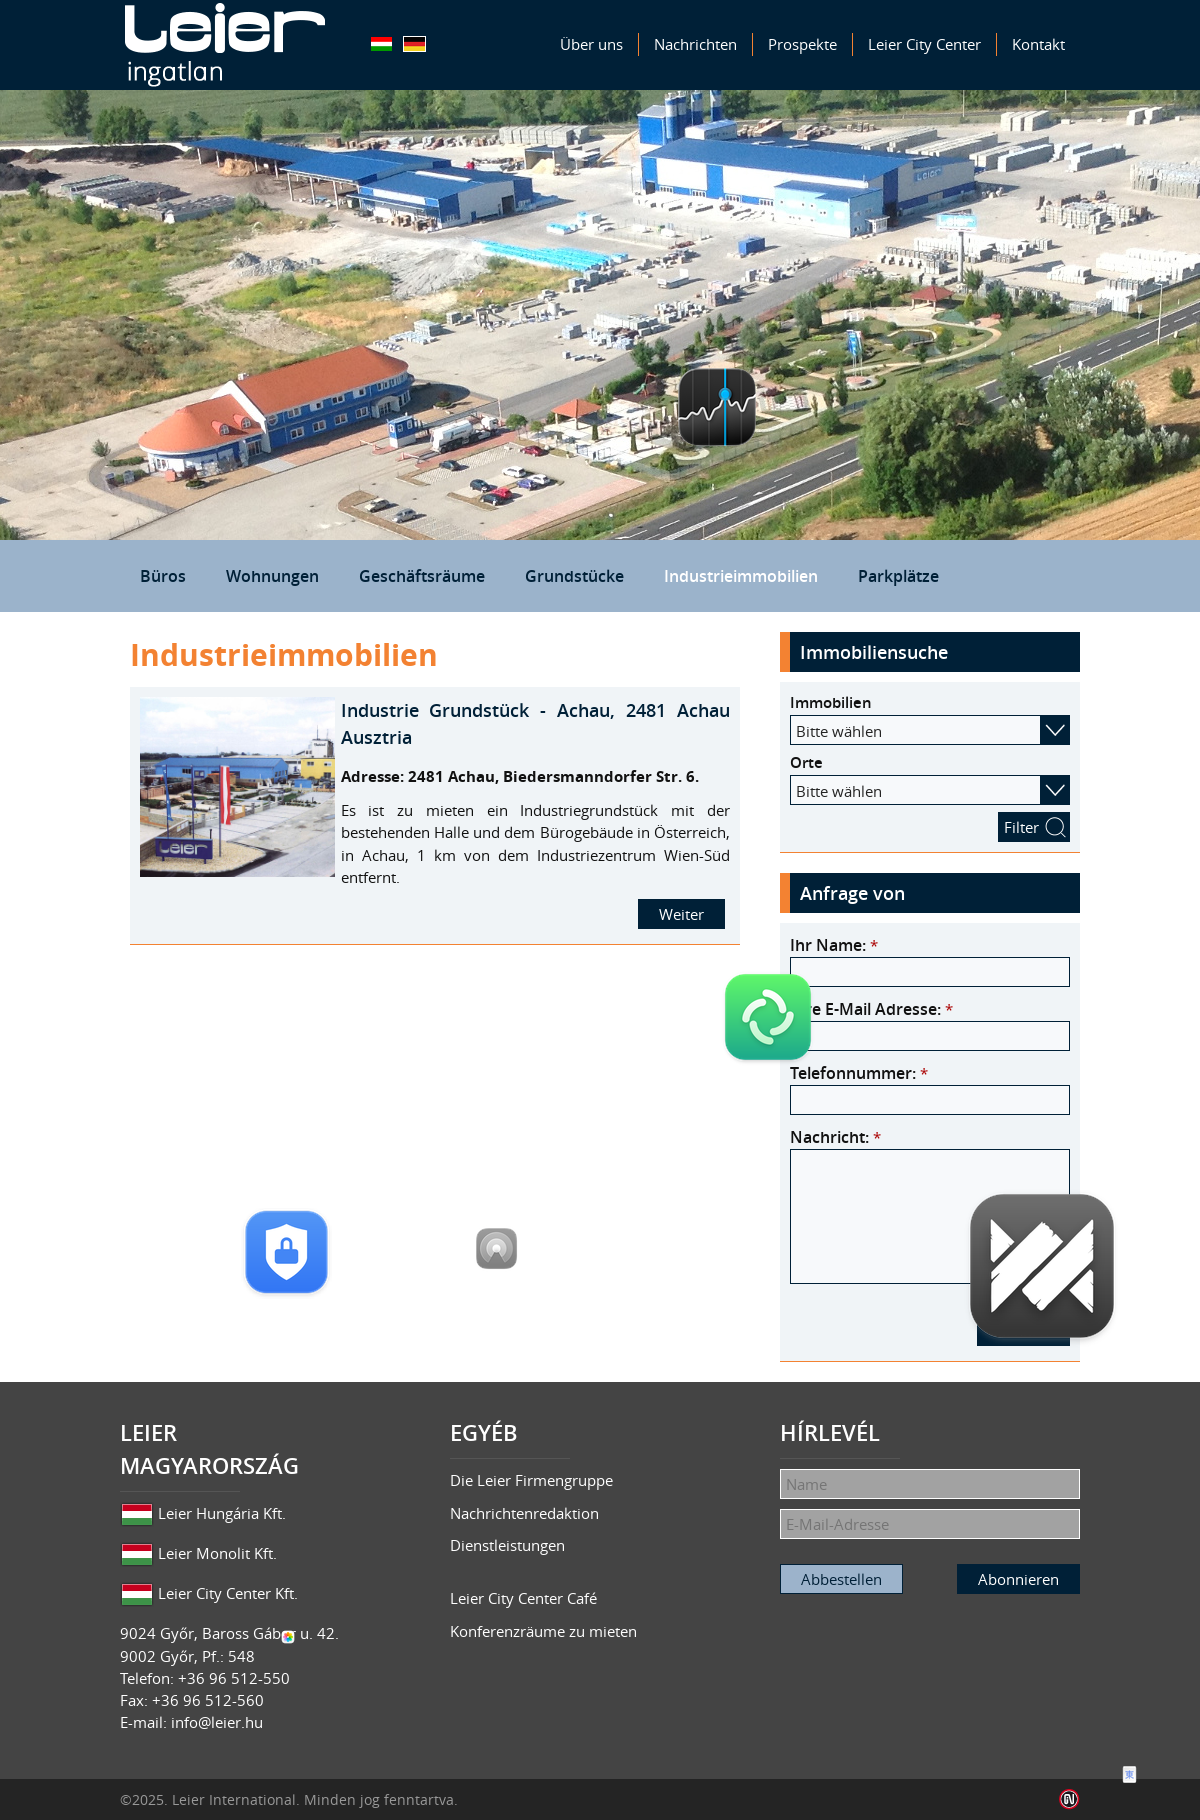 The width and height of the screenshot is (1200, 1820). Describe the element at coordinates (286, 1253) in the screenshot. I see `open security & privacy settings` at that location.